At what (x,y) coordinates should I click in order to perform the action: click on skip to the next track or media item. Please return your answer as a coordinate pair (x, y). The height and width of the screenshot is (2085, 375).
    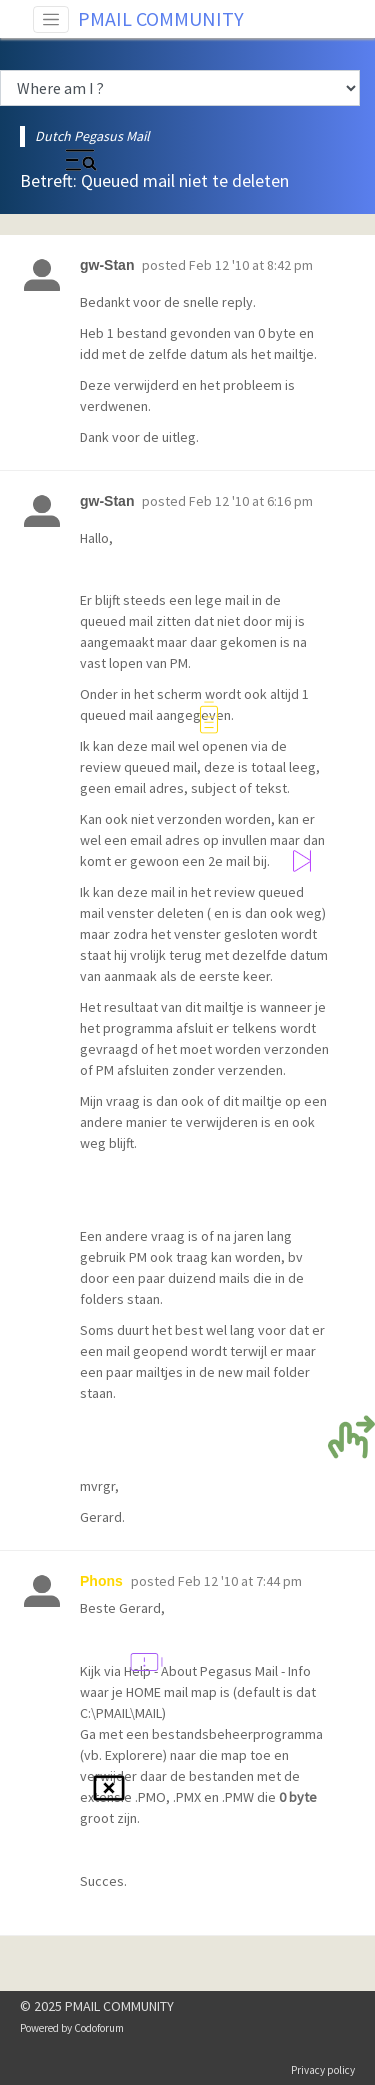
    Looking at the image, I should click on (302, 861).